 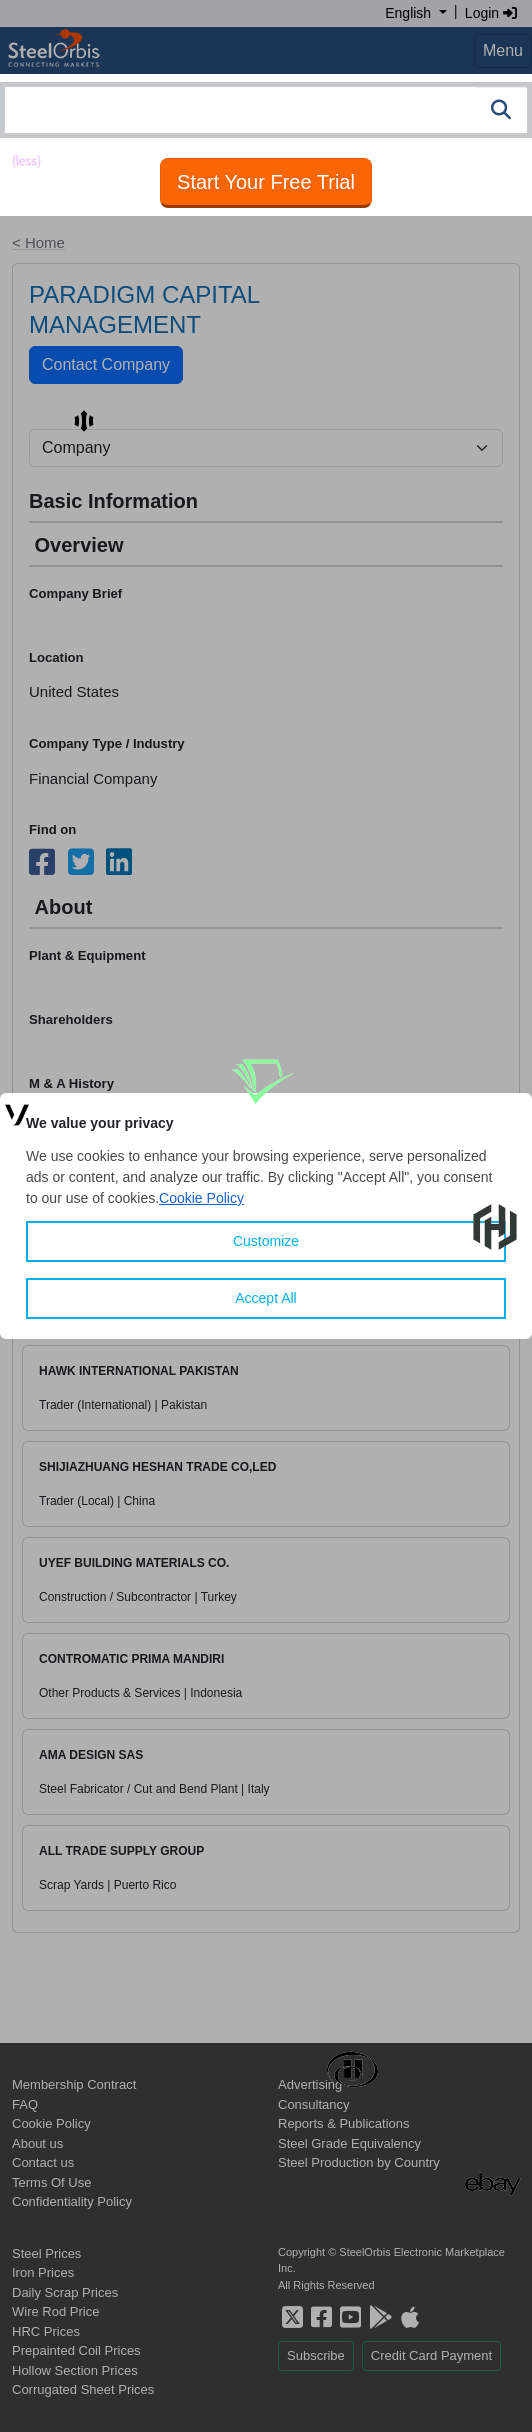 What do you see at coordinates (263, 1082) in the screenshot?
I see `open Semantic Scholar academic search` at bounding box center [263, 1082].